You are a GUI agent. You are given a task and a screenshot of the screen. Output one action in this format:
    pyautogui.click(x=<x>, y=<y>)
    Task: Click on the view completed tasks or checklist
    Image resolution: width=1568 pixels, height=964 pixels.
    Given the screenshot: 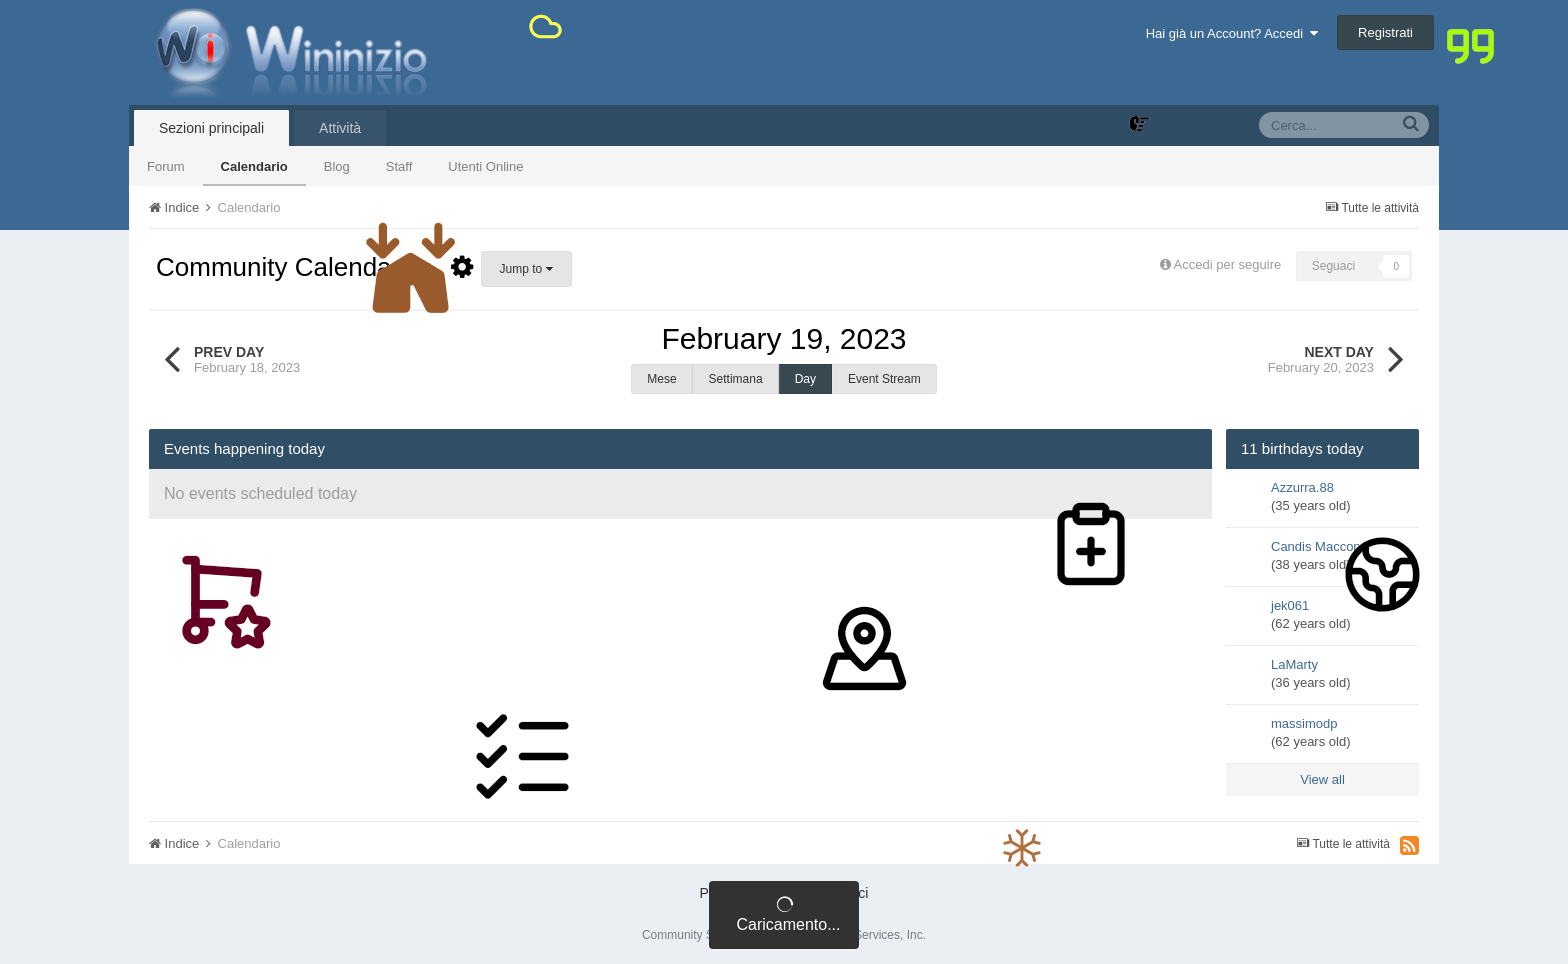 What is the action you would take?
    pyautogui.click(x=522, y=756)
    